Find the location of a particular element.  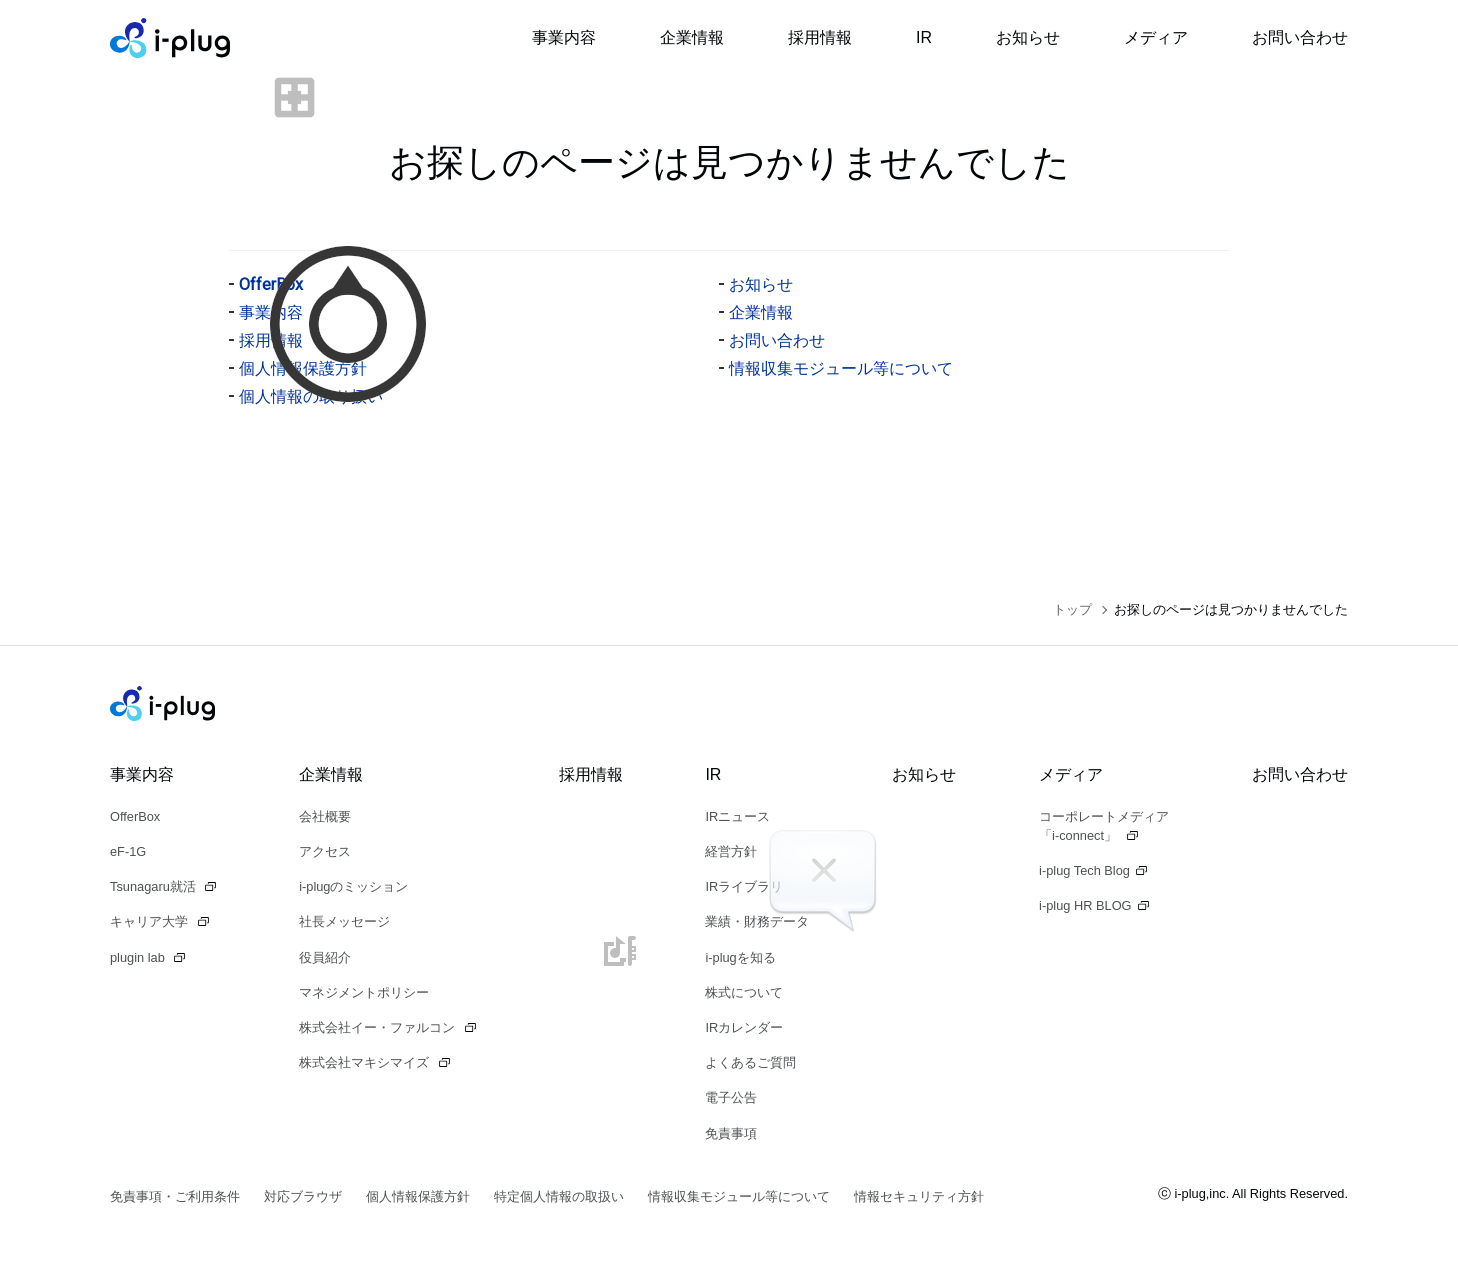

indicates a user is offline or unavailable is located at coordinates (823, 879).